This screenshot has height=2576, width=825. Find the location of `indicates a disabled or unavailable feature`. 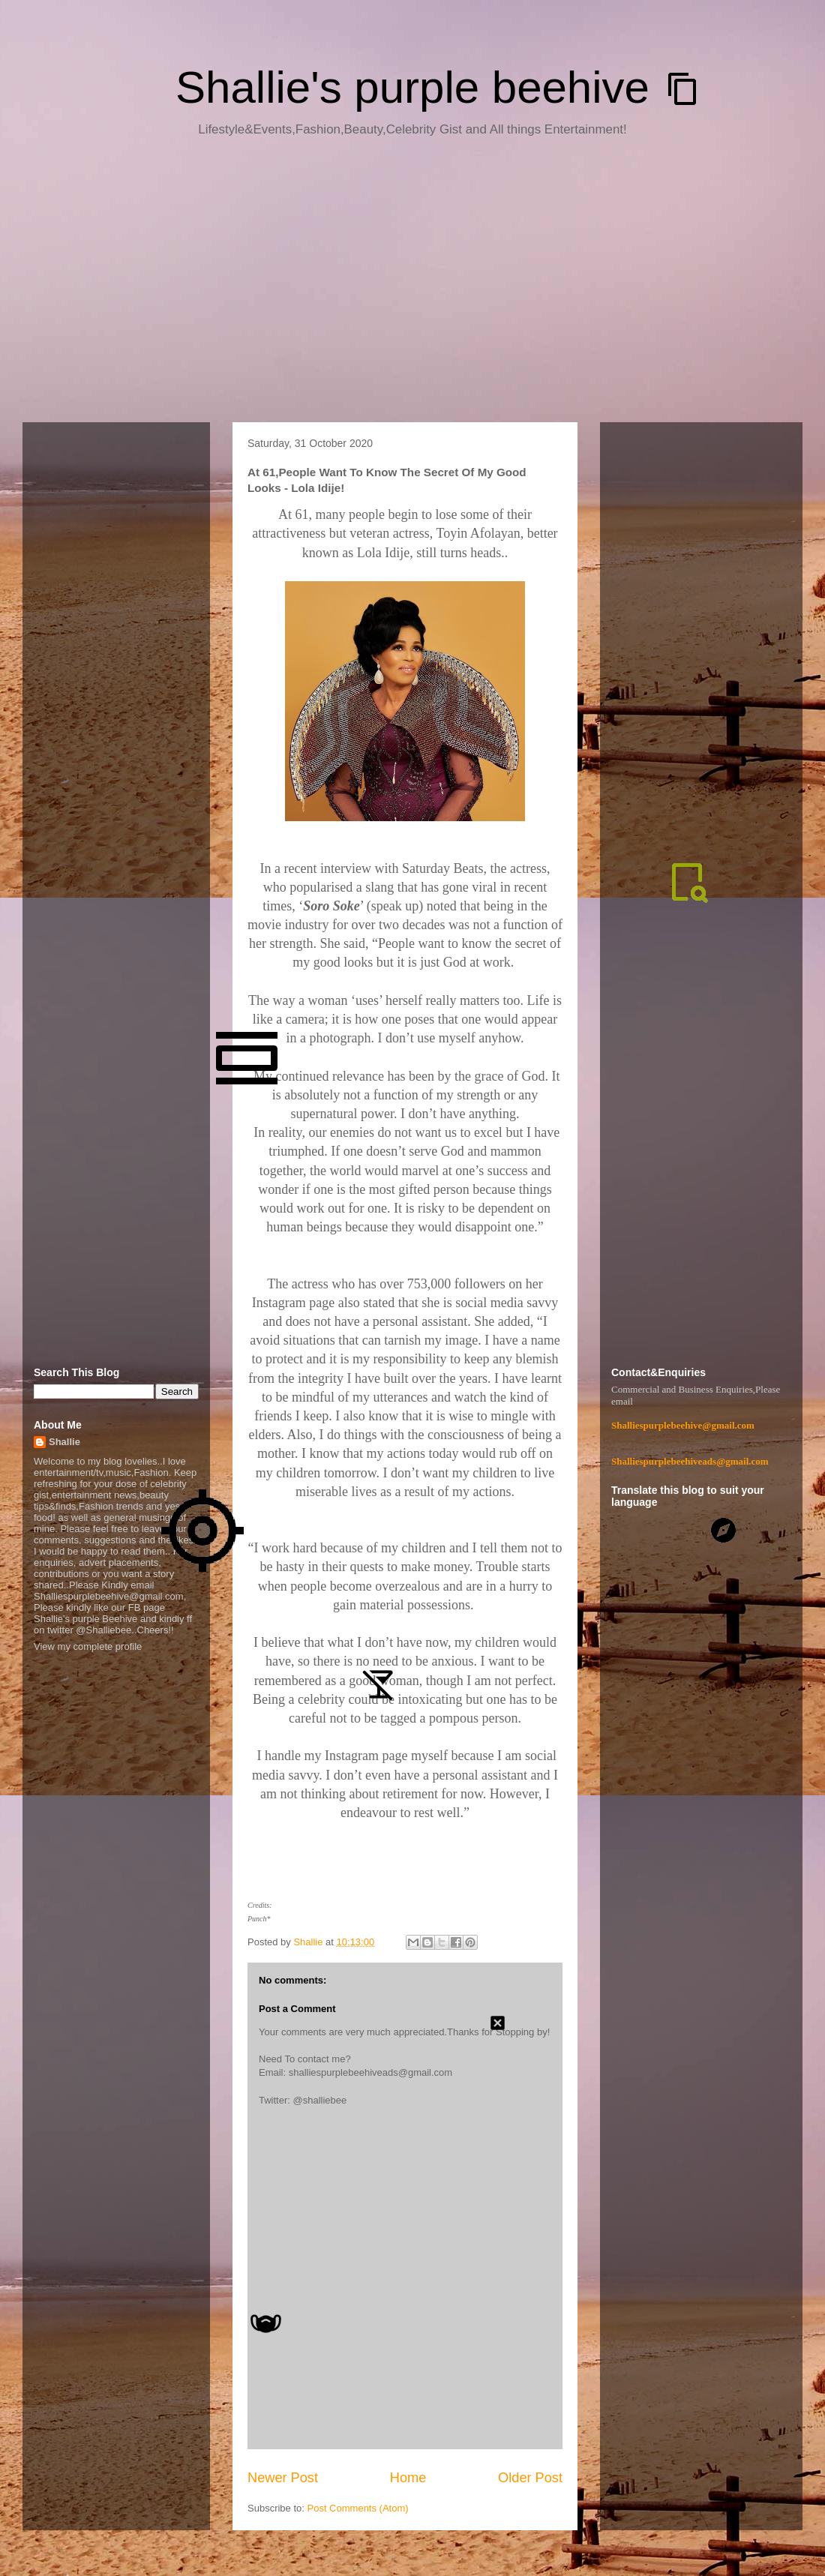

indicates a disabled or unavailable feature is located at coordinates (497, 2023).